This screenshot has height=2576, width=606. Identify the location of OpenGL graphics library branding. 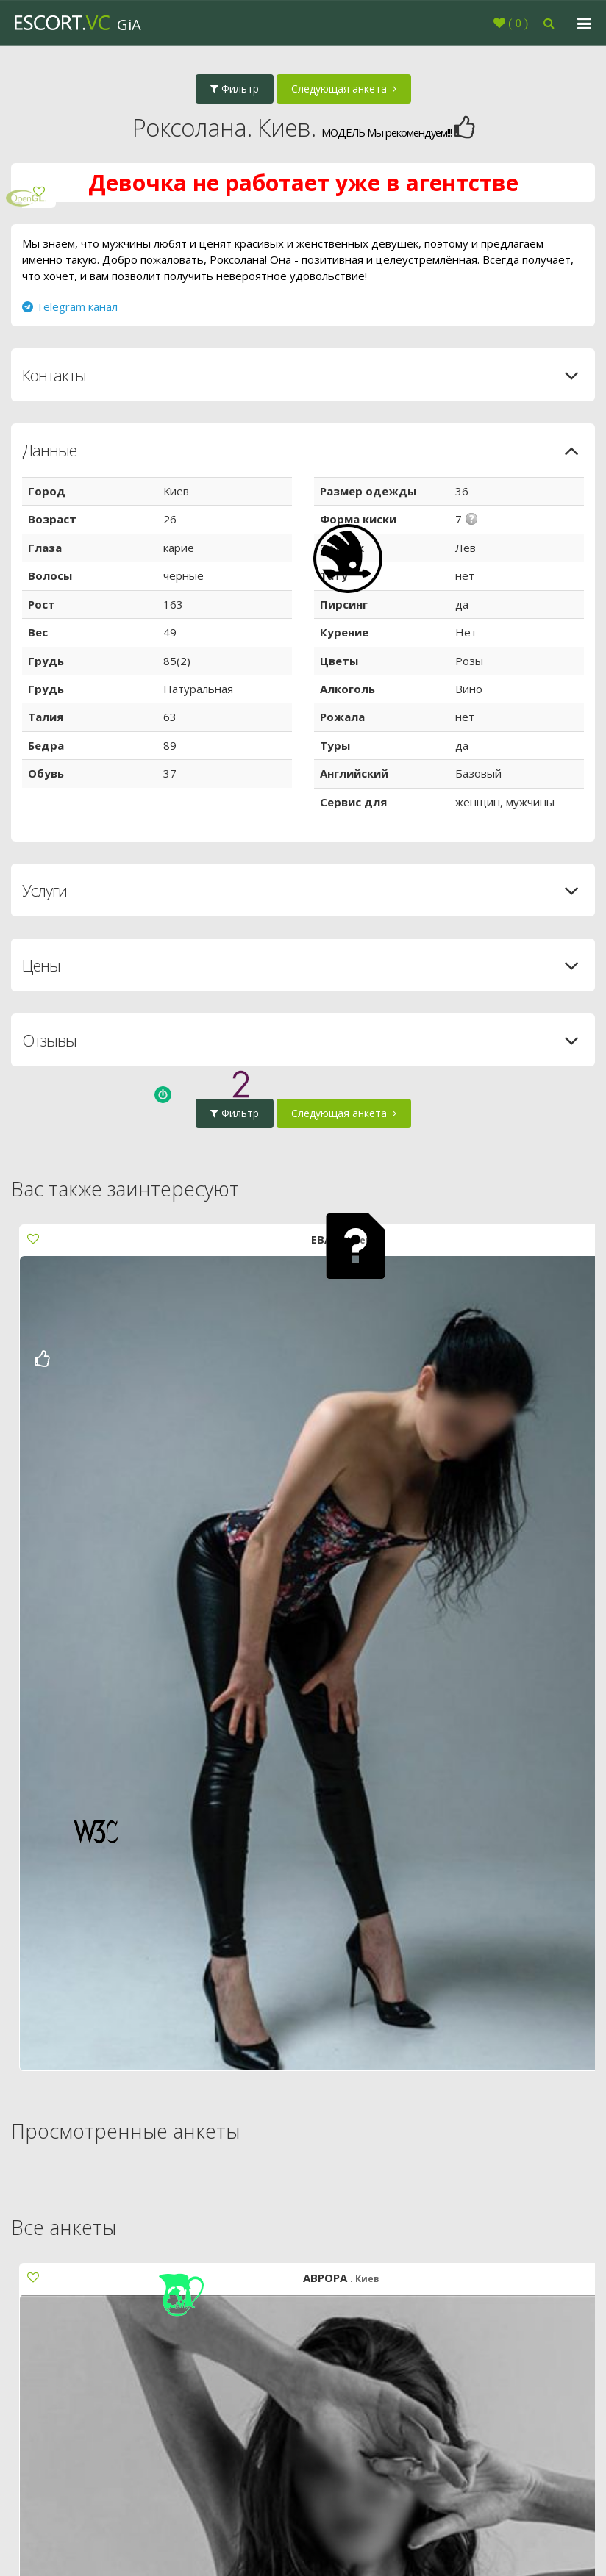
(26, 198).